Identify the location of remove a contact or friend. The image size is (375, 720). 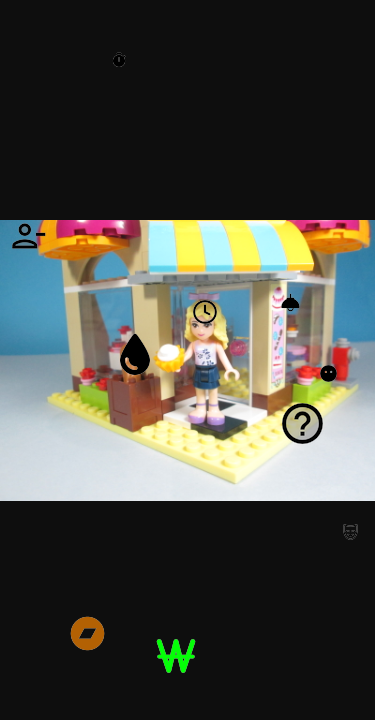
(28, 236).